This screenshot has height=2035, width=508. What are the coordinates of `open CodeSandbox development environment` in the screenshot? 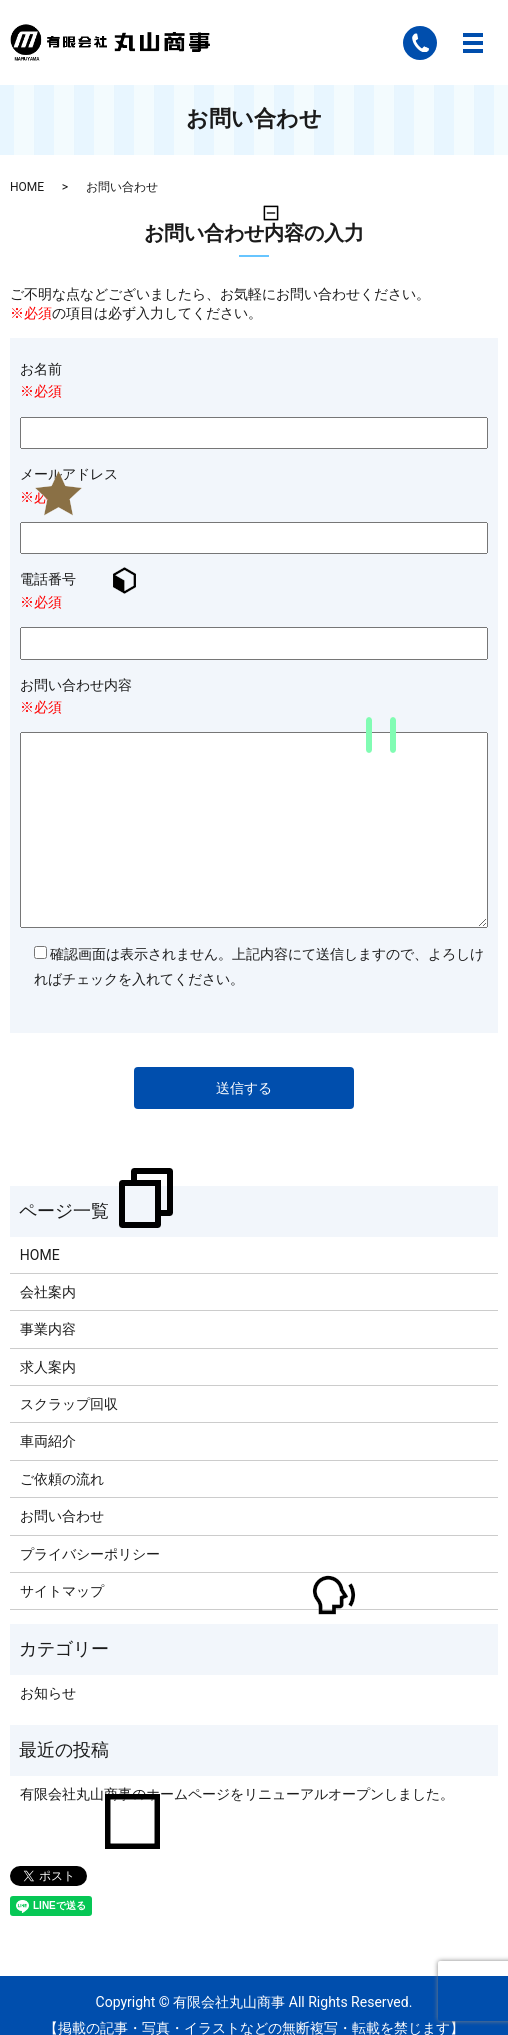 It's located at (132, 1821).